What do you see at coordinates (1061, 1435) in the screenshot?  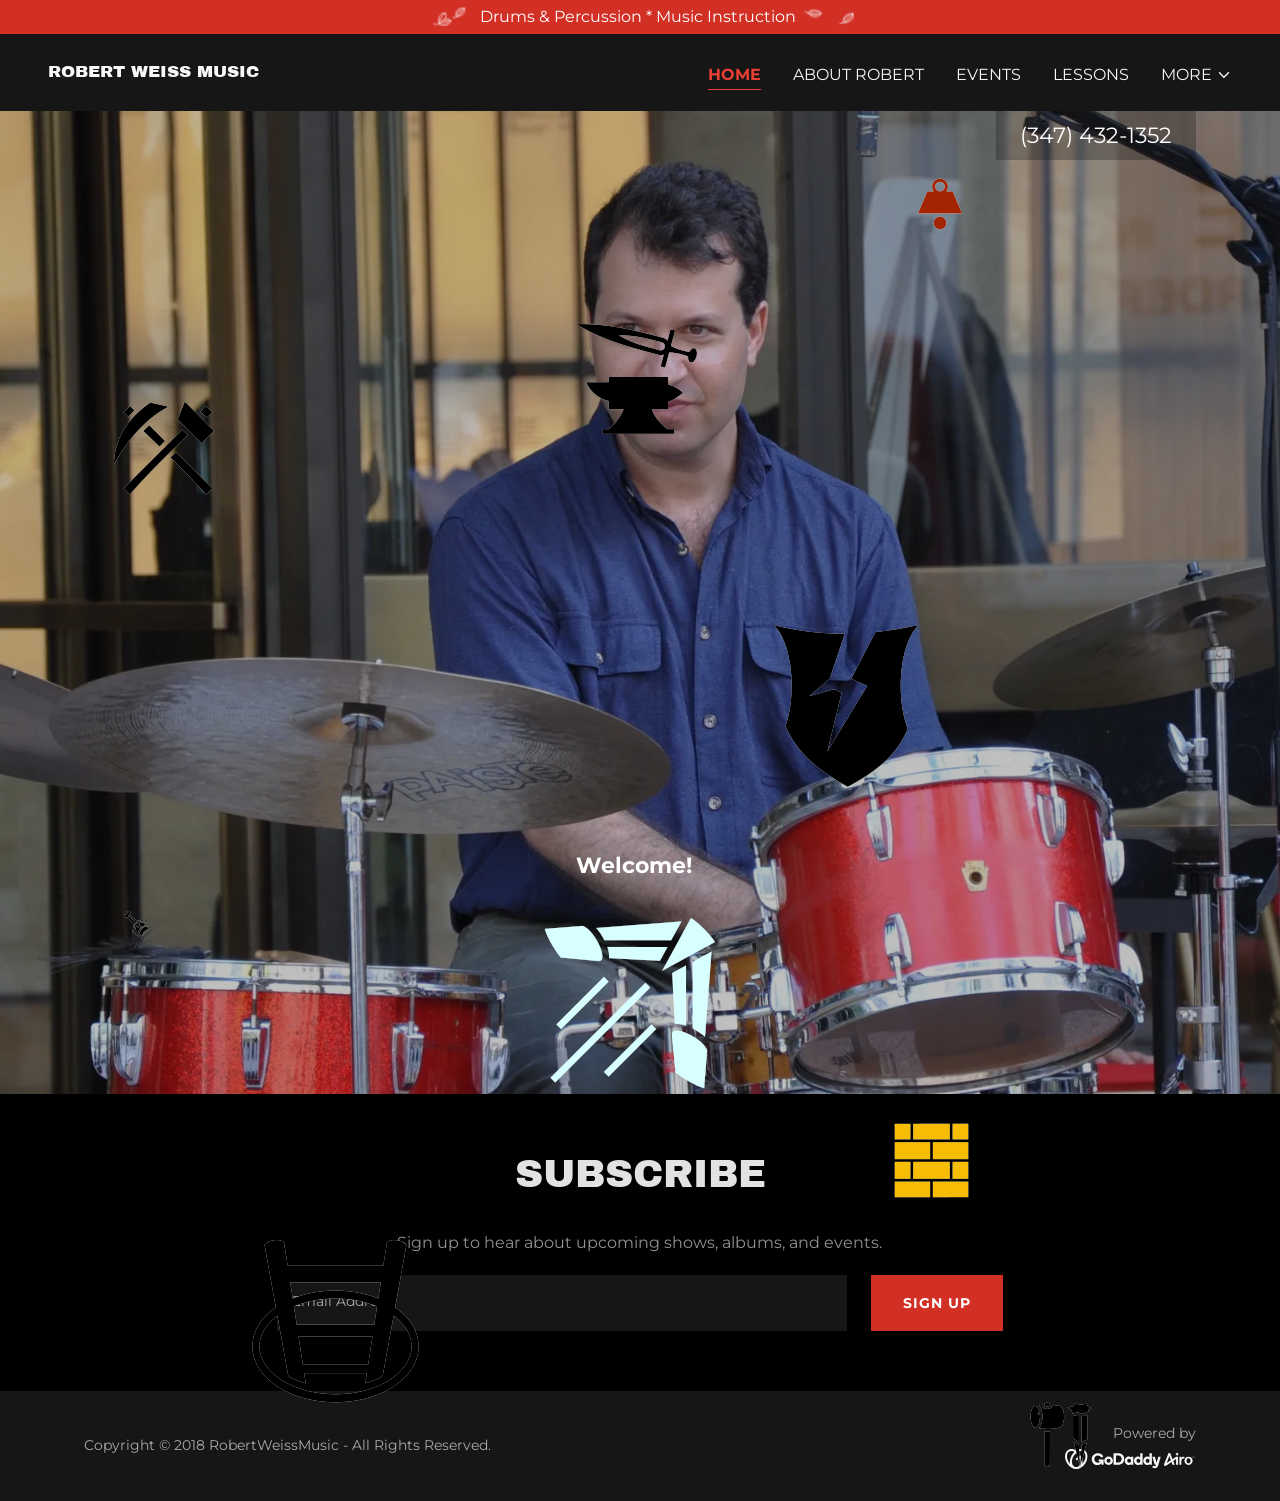 I see `craft or equip stake and hammer weapons` at bounding box center [1061, 1435].